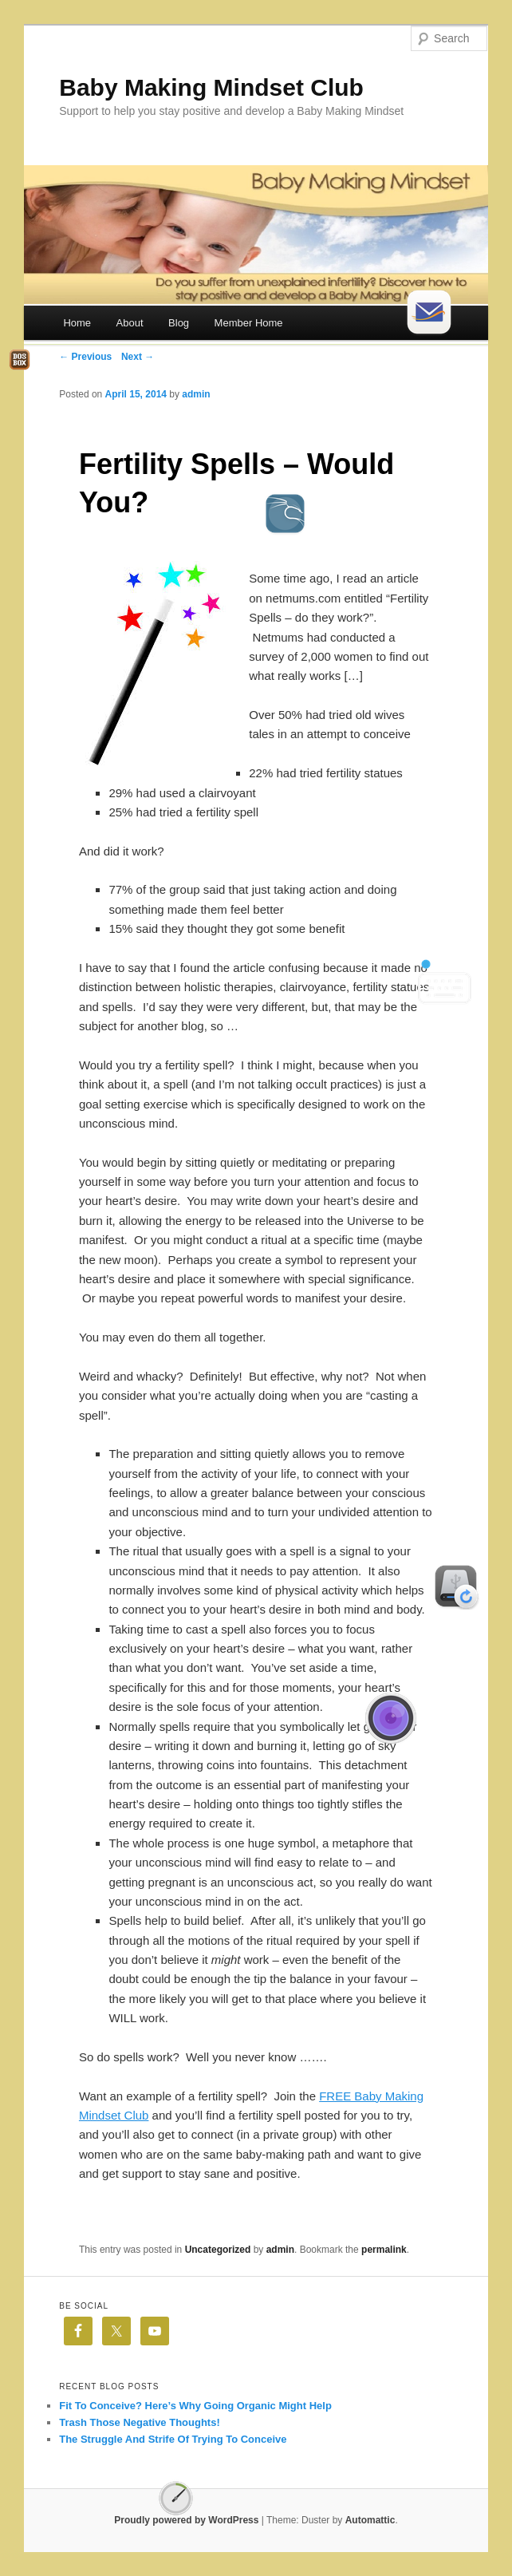 This screenshot has height=2576, width=512. What do you see at coordinates (391, 1718) in the screenshot?
I see `open the camera app` at bounding box center [391, 1718].